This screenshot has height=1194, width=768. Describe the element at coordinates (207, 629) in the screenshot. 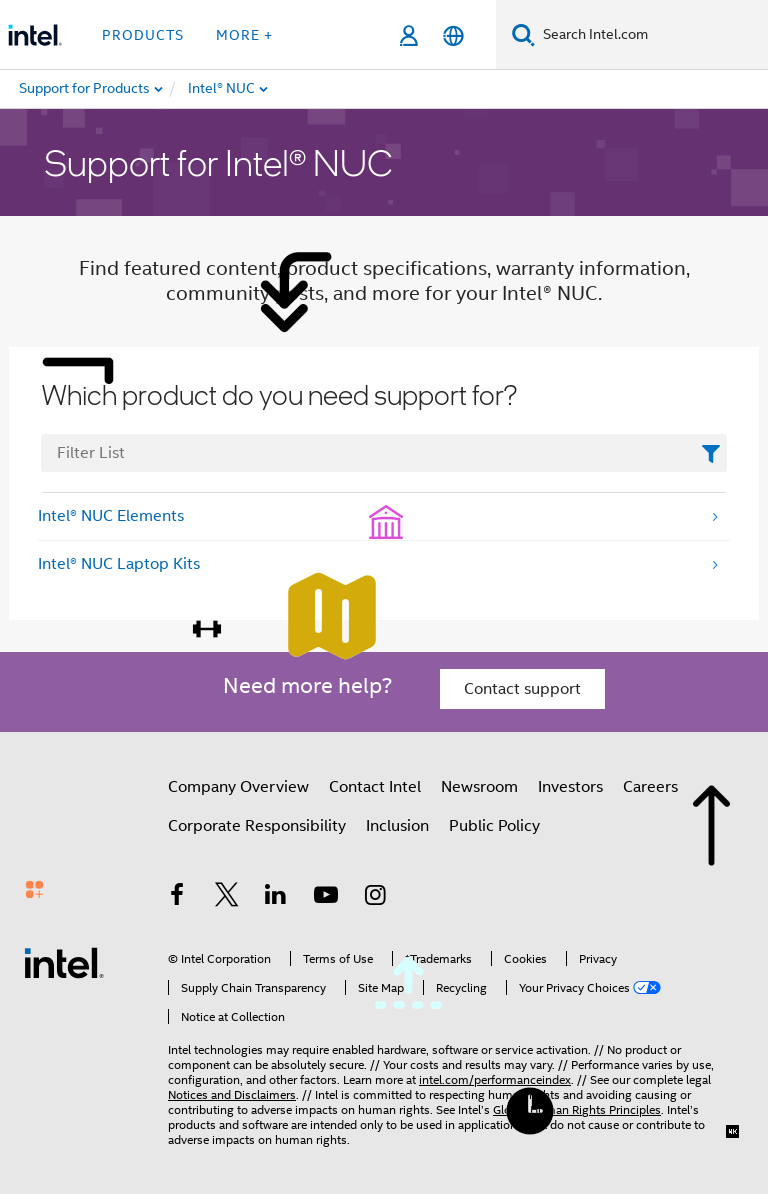

I see `access workout or fitness features` at that location.